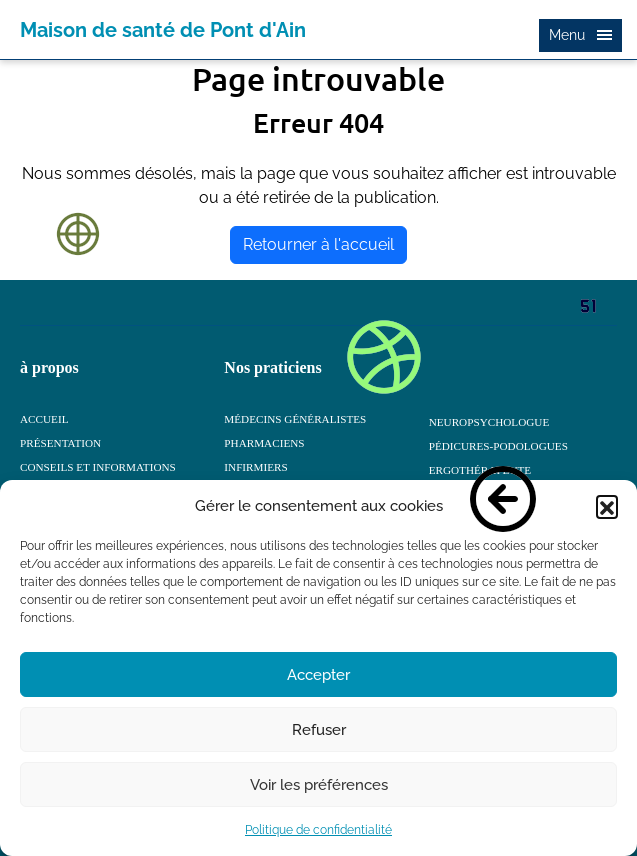 The height and width of the screenshot is (856, 637). Describe the element at coordinates (503, 499) in the screenshot. I see `go back to the previous screen` at that location.